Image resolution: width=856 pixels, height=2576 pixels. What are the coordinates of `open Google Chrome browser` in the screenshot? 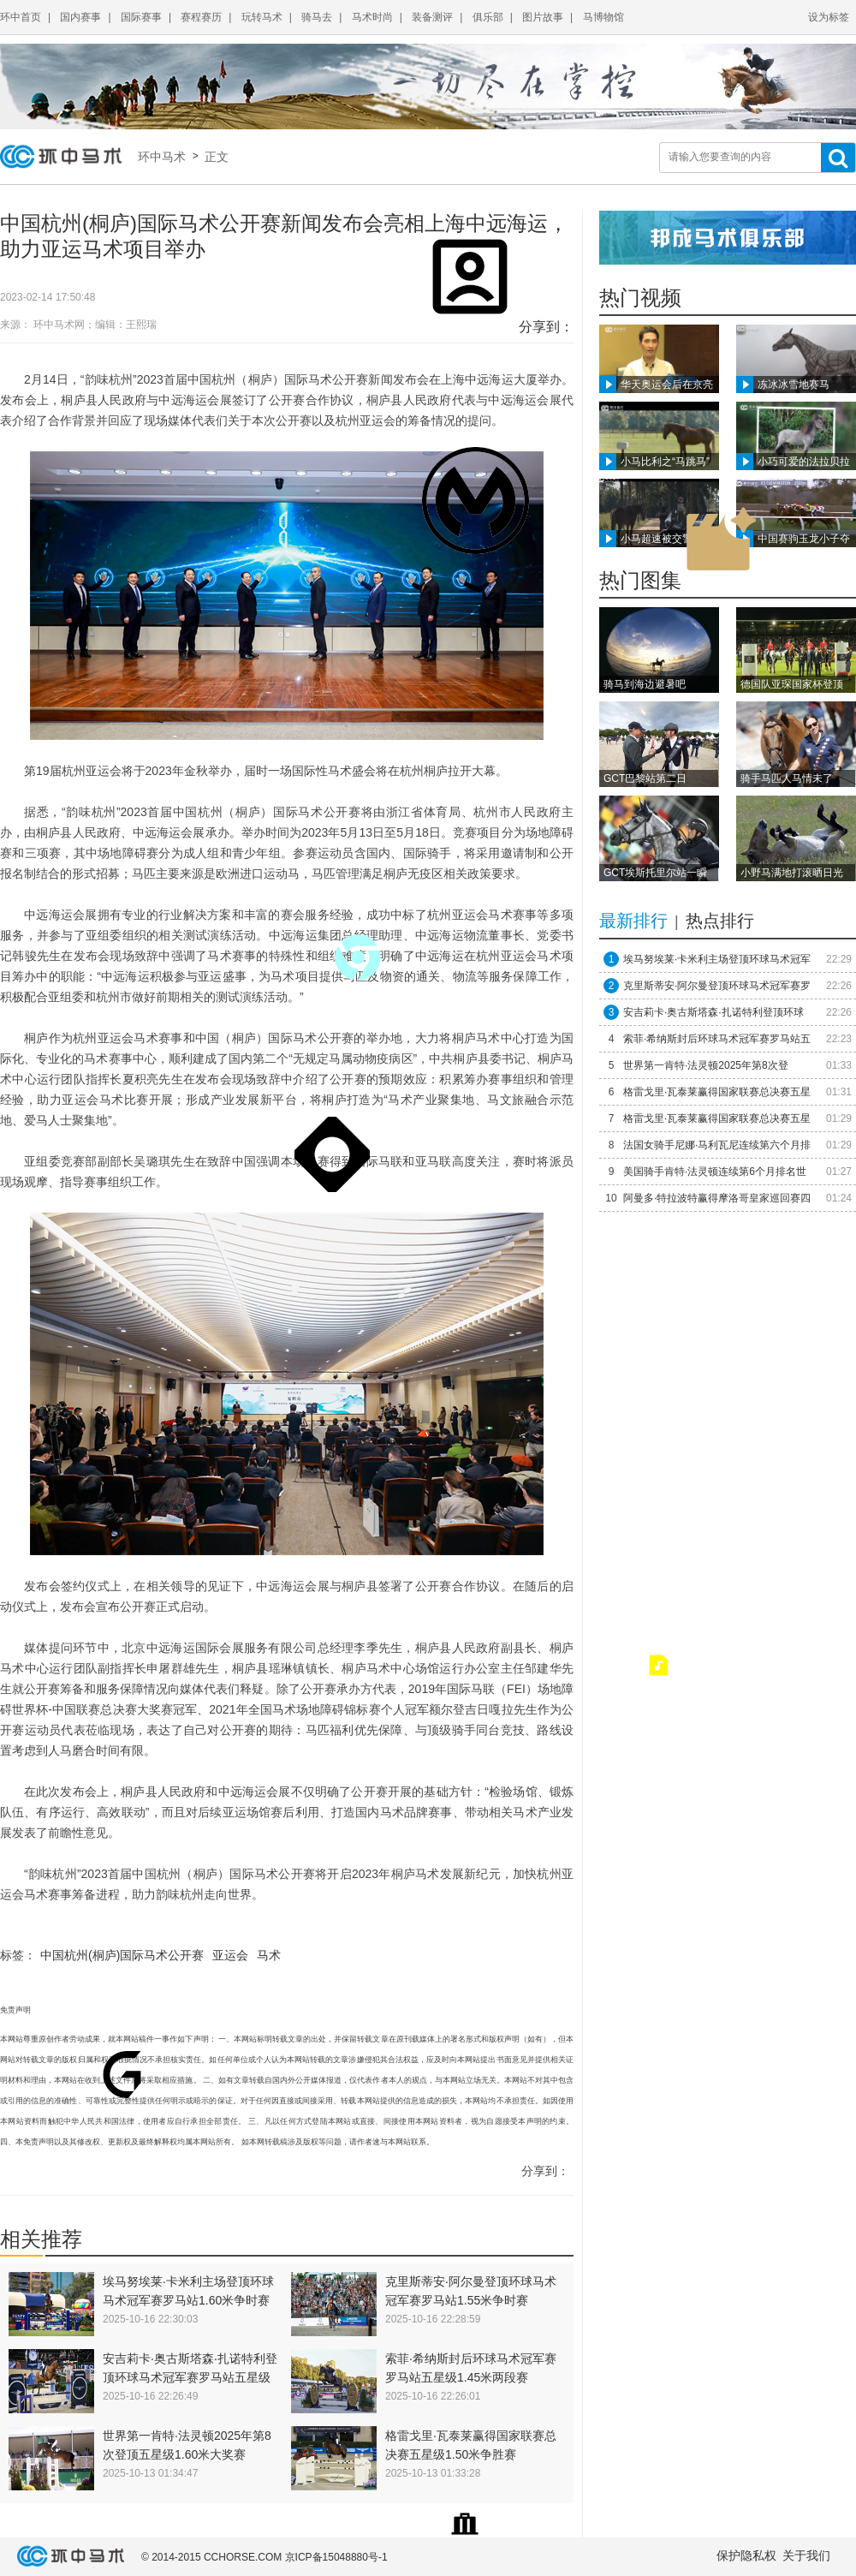 It's located at (358, 957).